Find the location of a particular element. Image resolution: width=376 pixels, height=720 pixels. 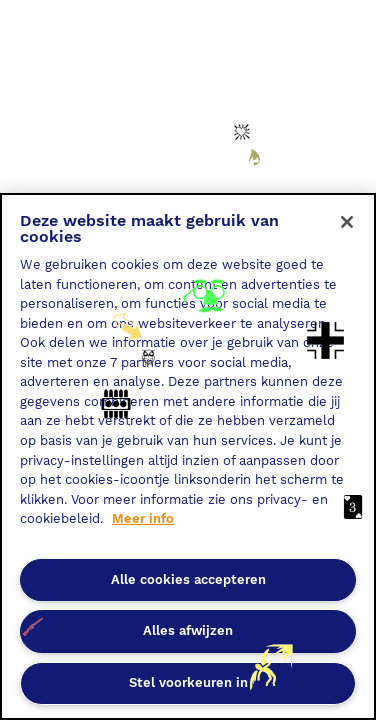

select rifle weapon in game inventory is located at coordinates (33, 627).